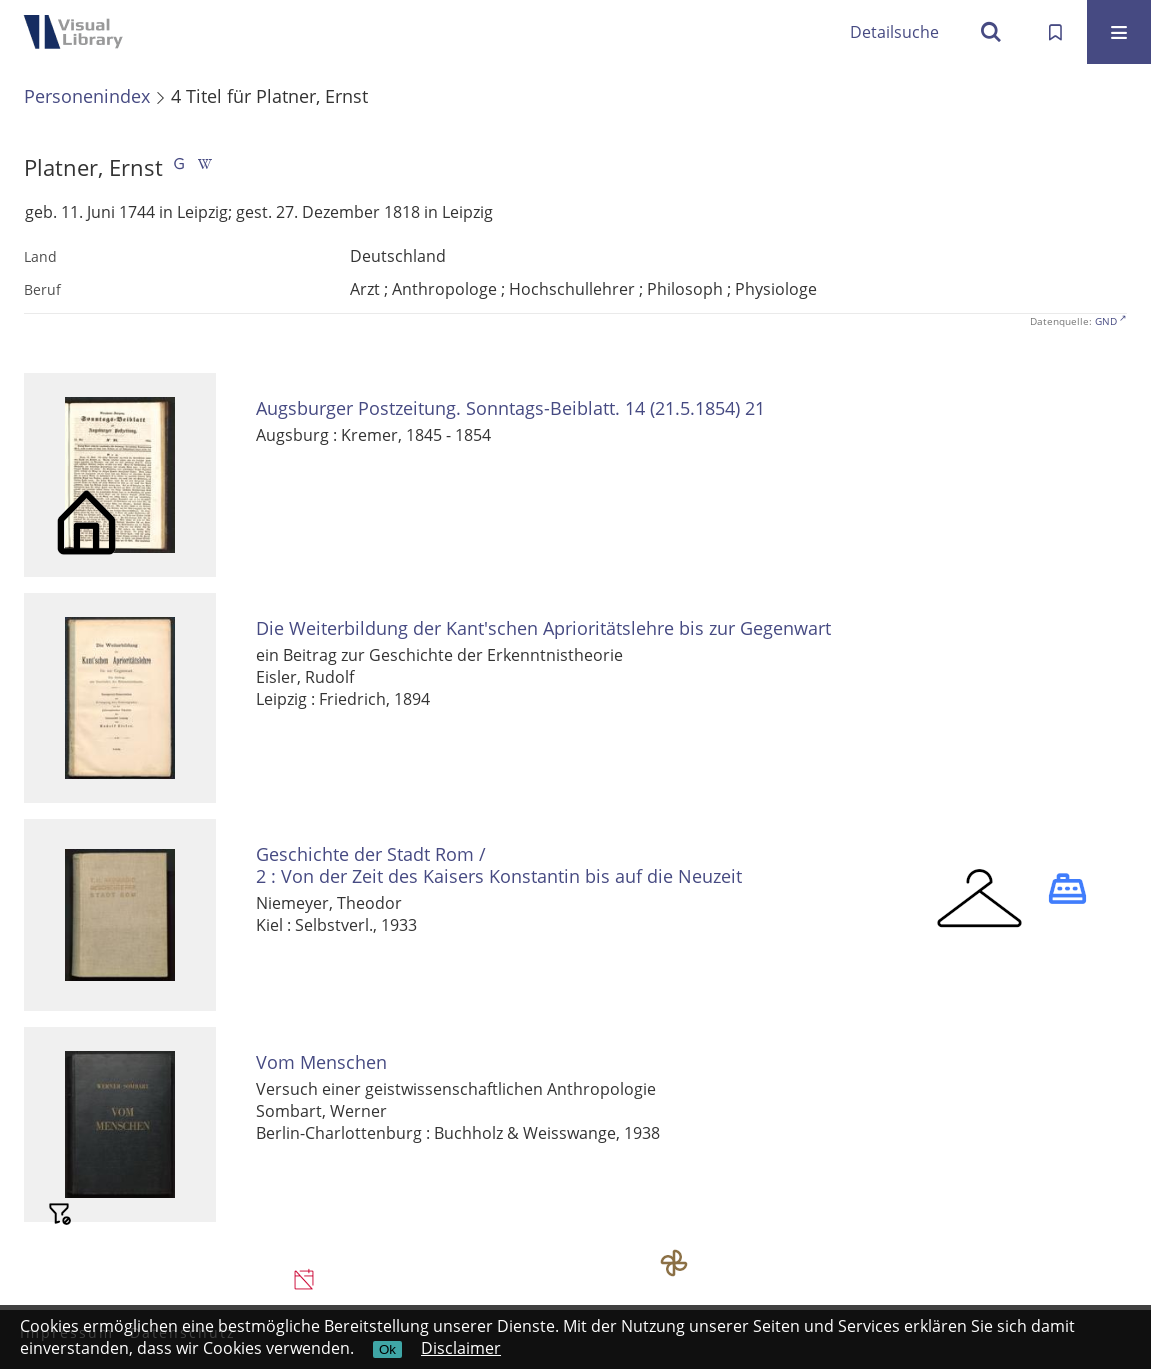 This screenshot has width=1151, height=1369. What do you see at coordinates (674, 1263) in the screenshot?
I see `open google photos` at bounding box center [674, 1263].